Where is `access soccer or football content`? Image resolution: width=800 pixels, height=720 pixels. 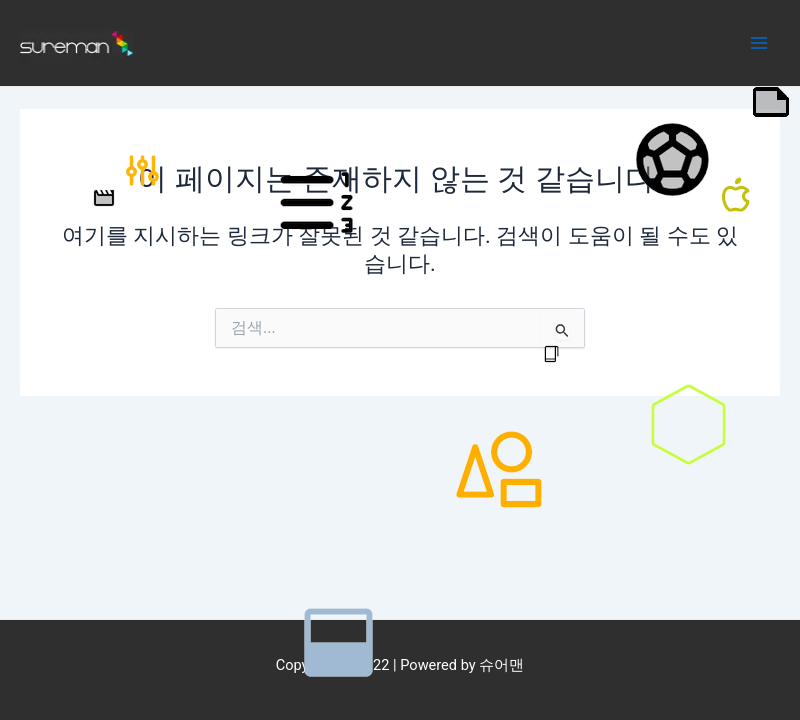 access soccer or football content is located at coordinates (672, 159).